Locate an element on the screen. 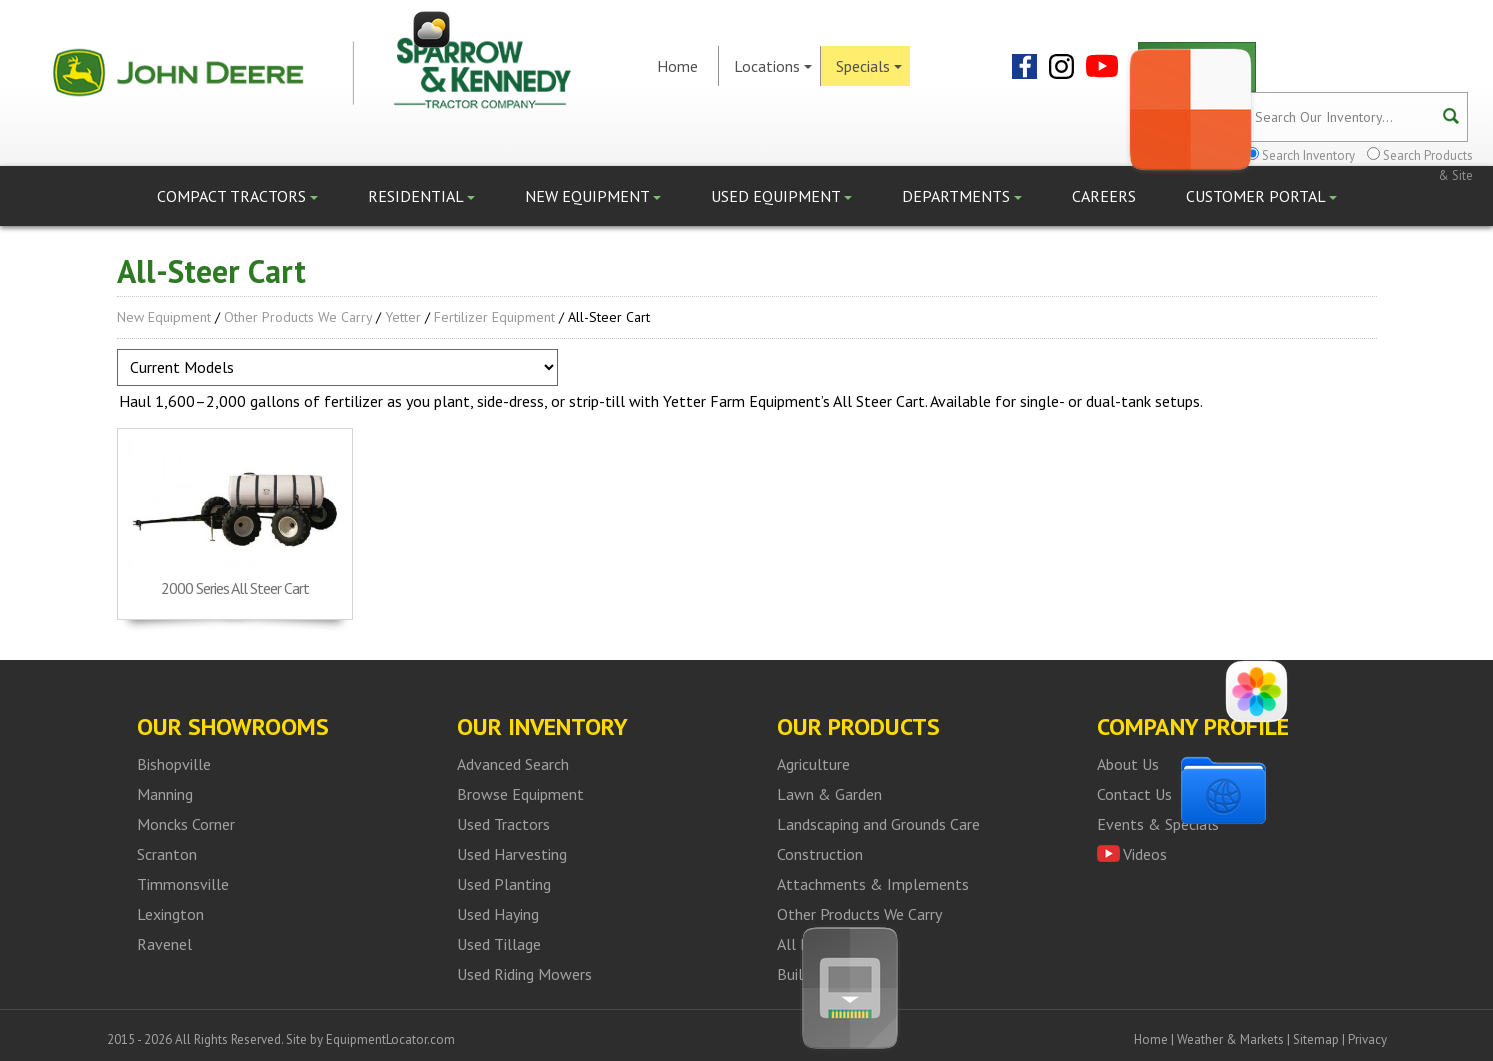 This screenshot has width=1493, height=1061. open the Photos app is located at coordinates (1256, 691).